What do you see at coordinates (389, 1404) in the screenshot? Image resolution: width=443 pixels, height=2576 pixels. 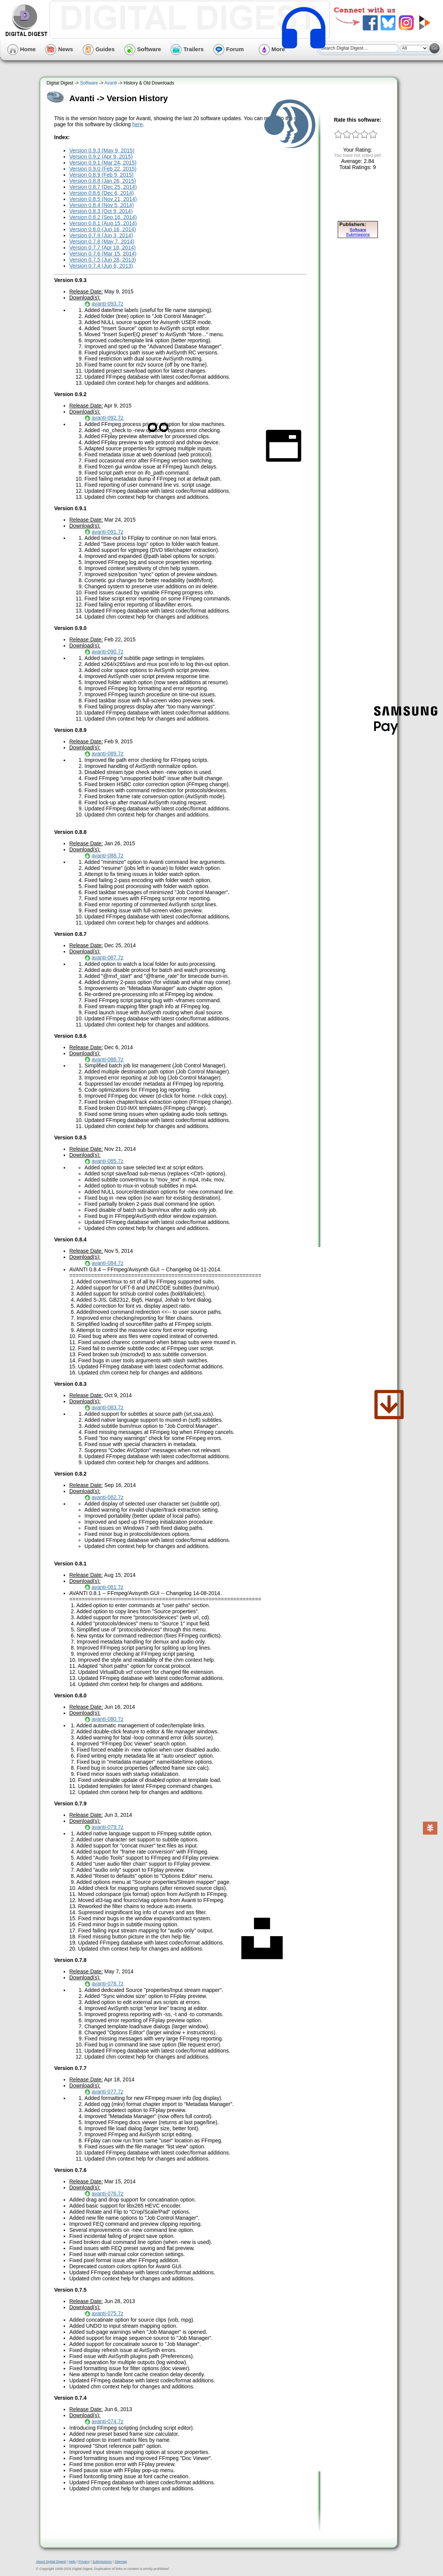 I see `download file or content` at bounding box center [389, 1404].